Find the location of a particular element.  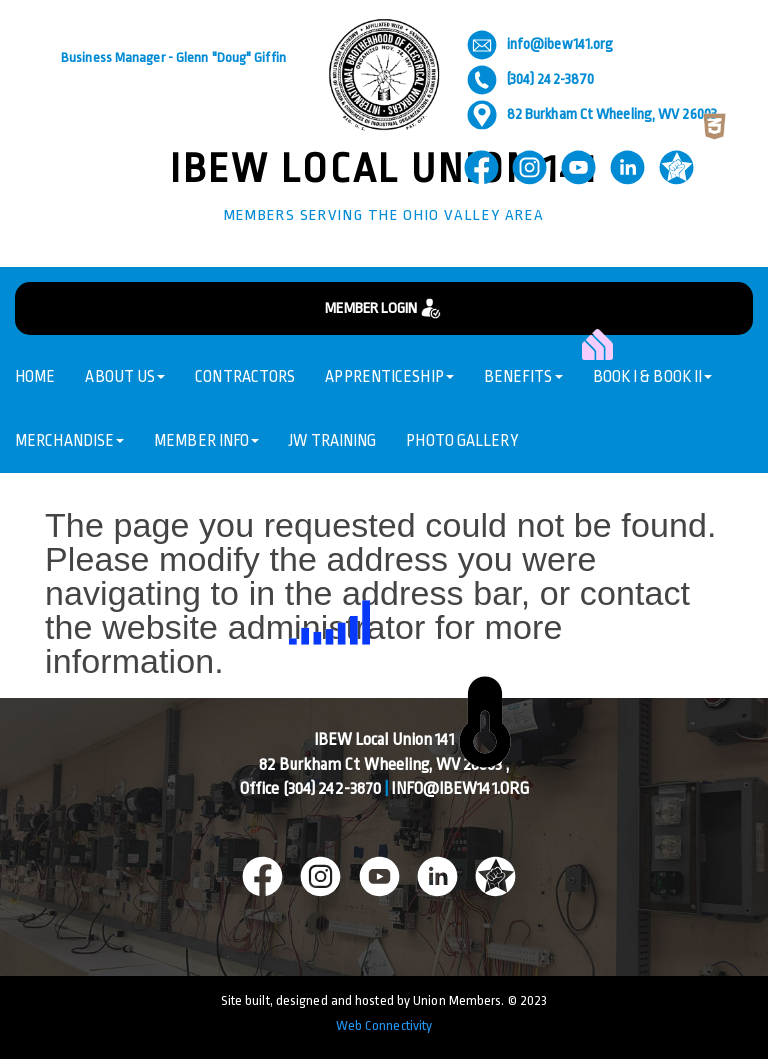

view Social Blade analytics is located at coordinates (329, 622).